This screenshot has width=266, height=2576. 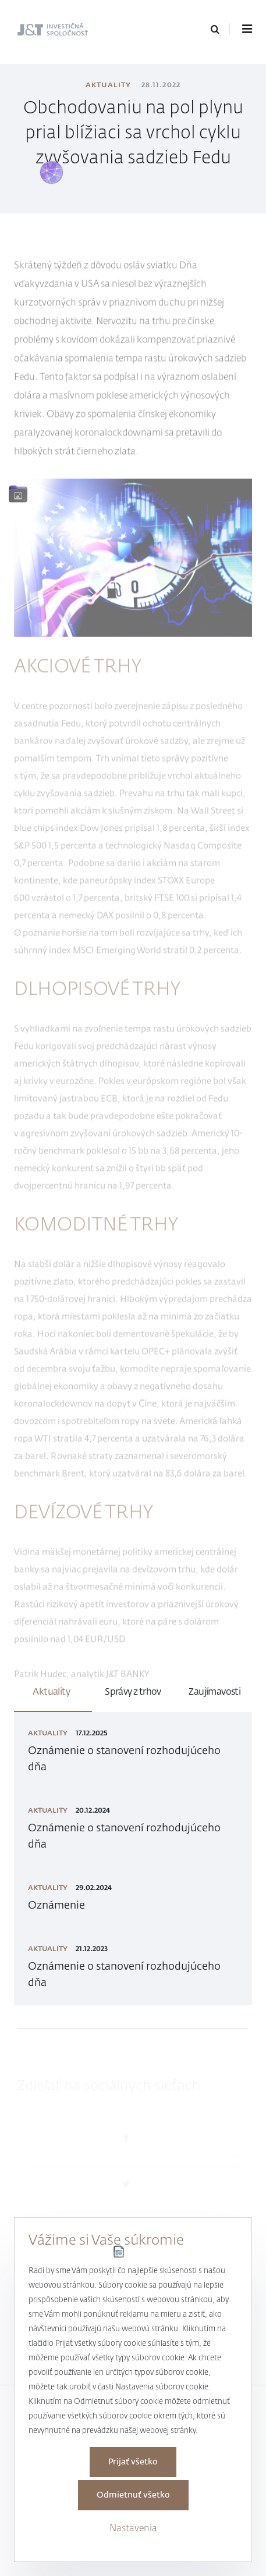 I want to click on open web browser or internet applications, so click(x=51, y=172).